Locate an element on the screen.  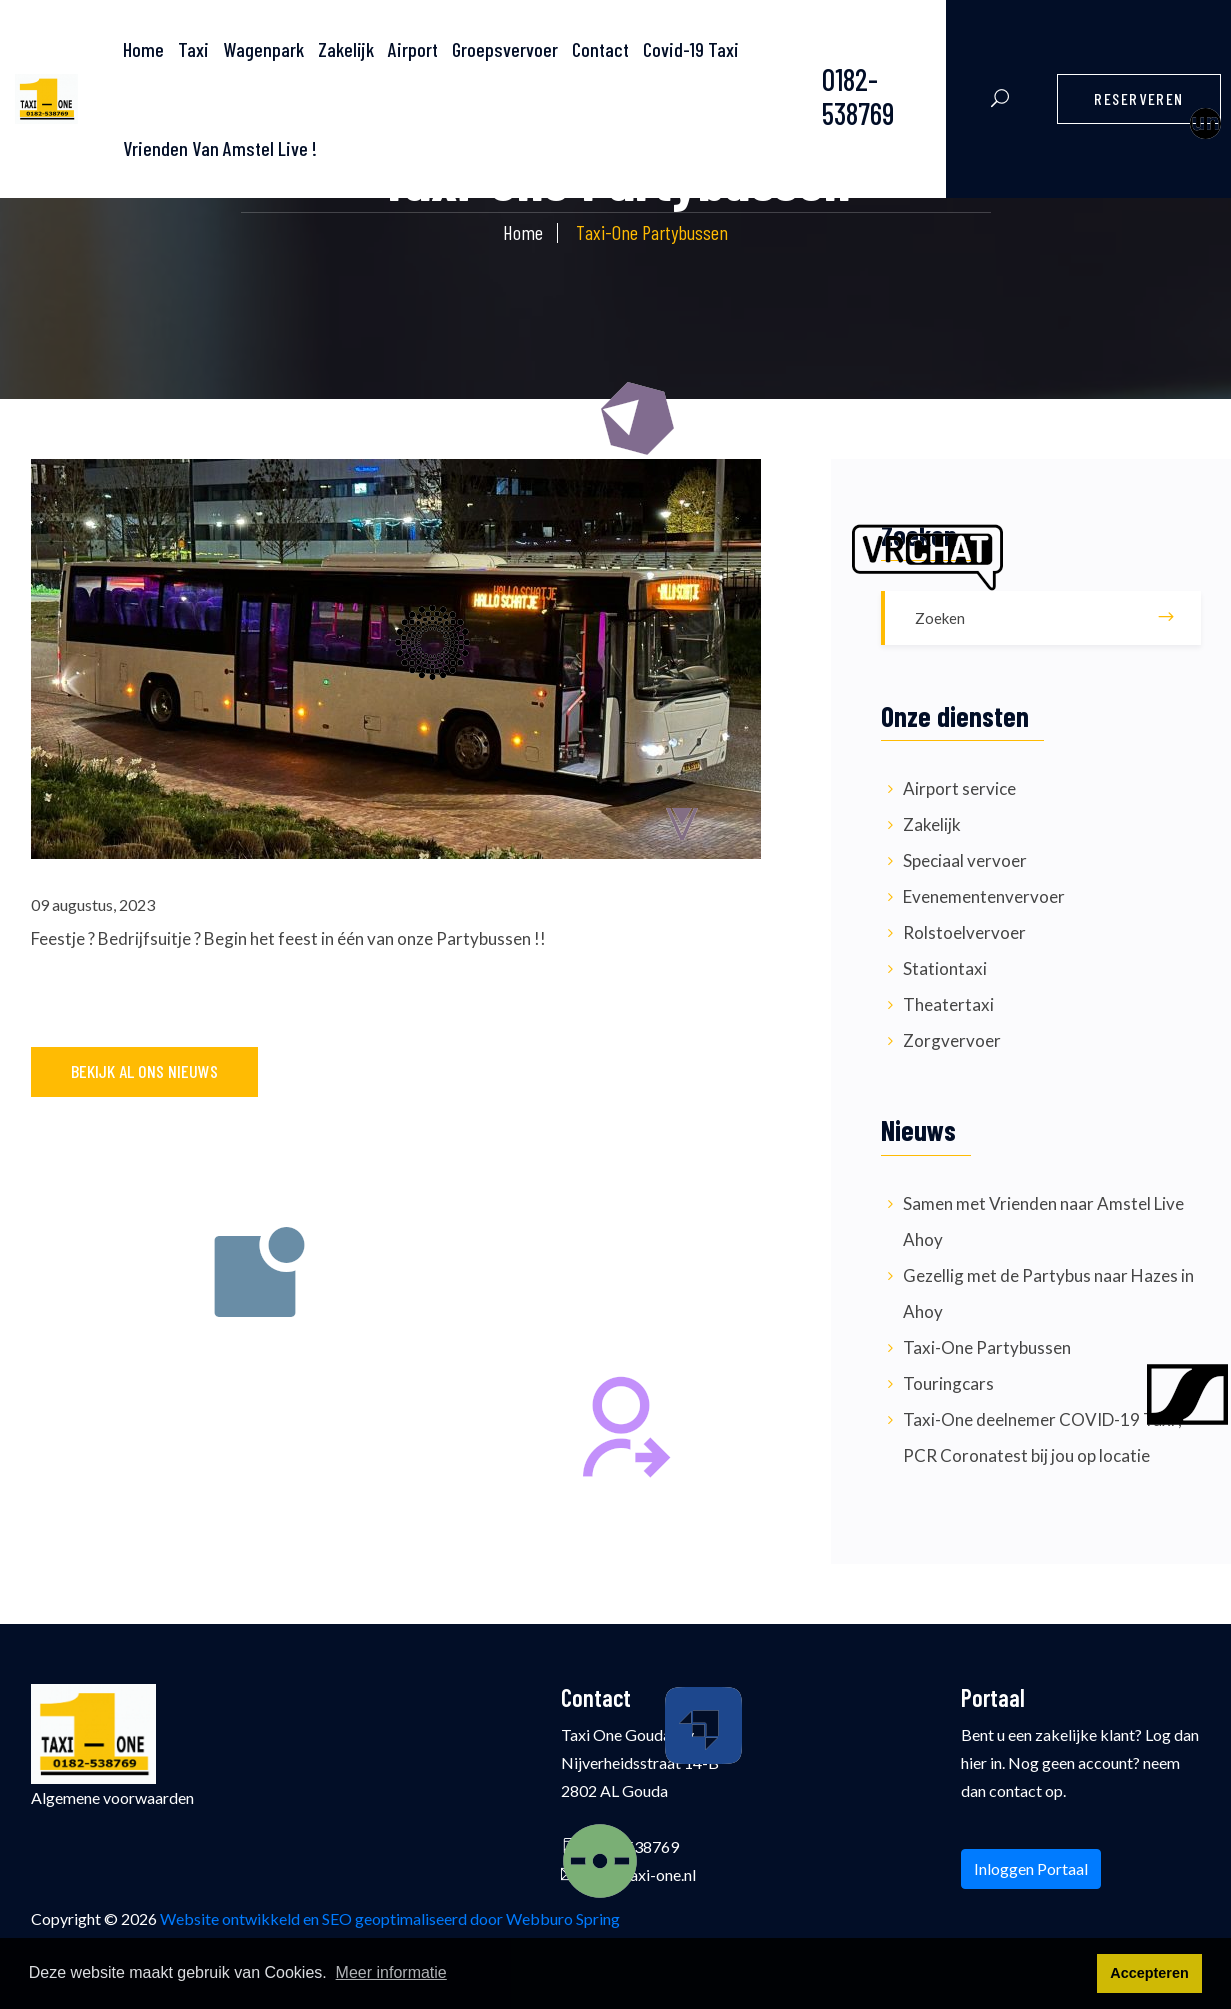
open the ReVanced app is located at coordinates (682, 824).